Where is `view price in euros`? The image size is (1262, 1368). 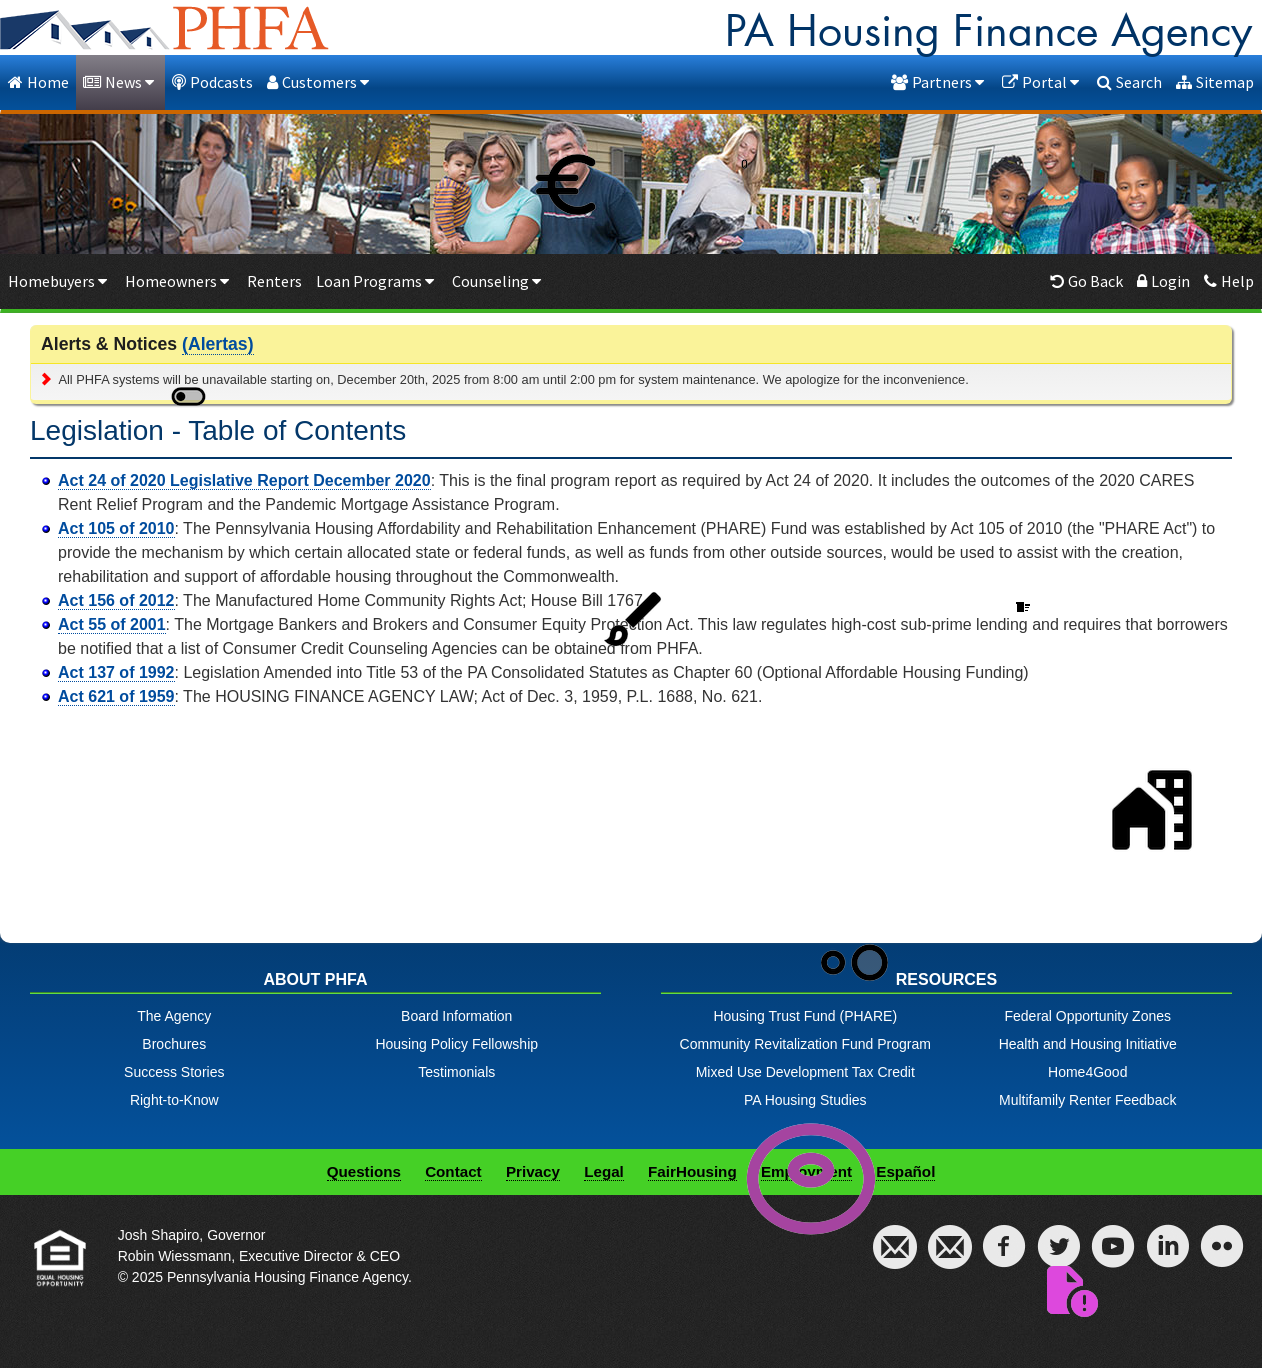
view price in euros is located at coordinates (567, 184).